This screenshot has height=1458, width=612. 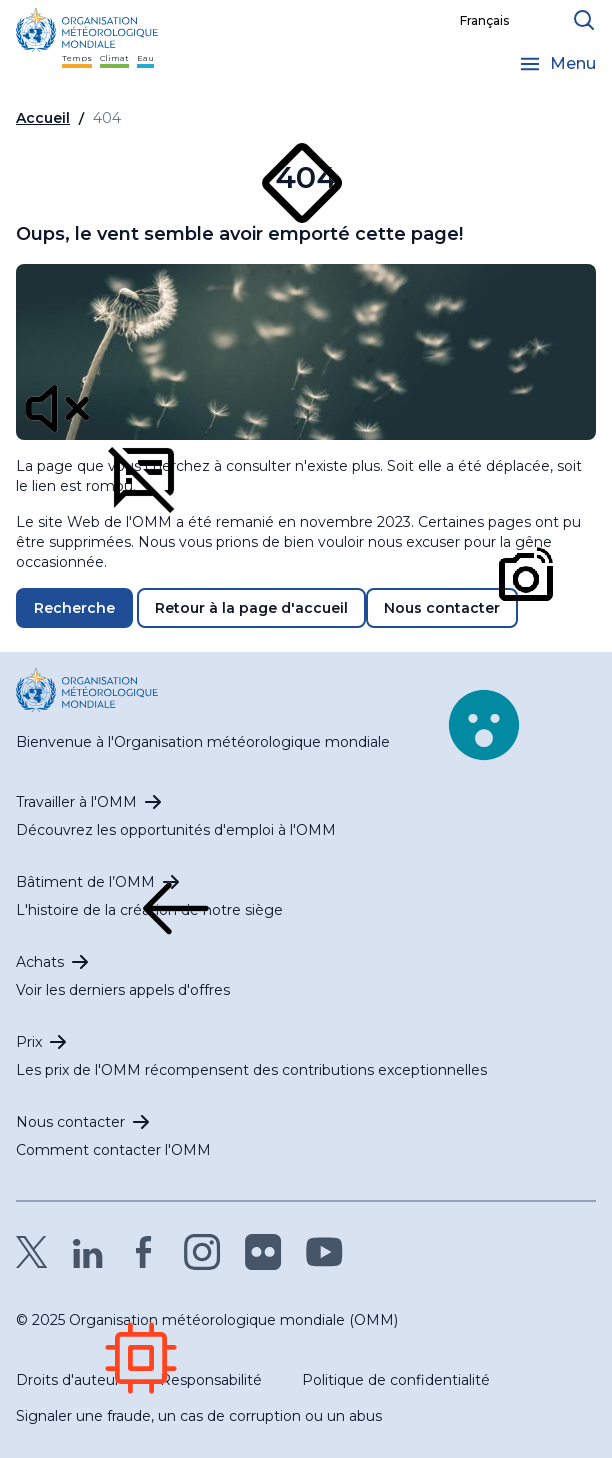 I want to click on go back to the previous page, so click(x=175, y=907).